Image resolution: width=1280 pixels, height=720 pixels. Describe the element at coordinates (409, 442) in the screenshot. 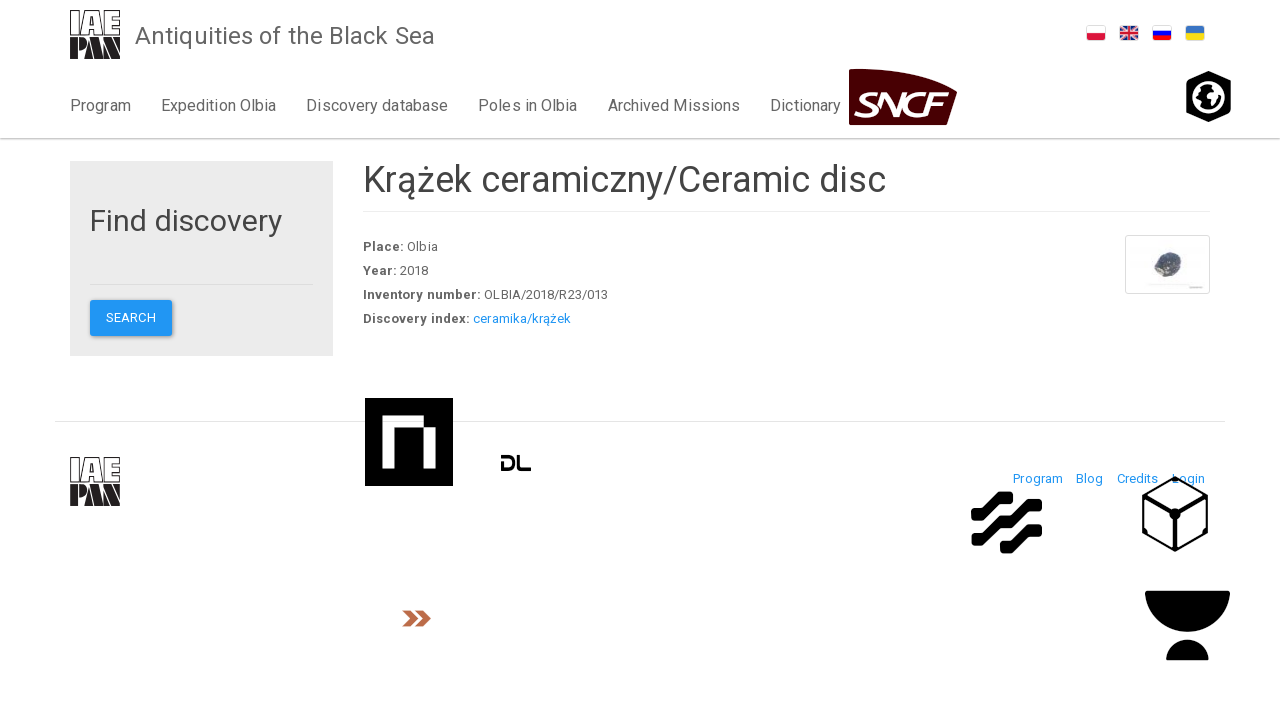

I see `visit NameMC website` at that location.